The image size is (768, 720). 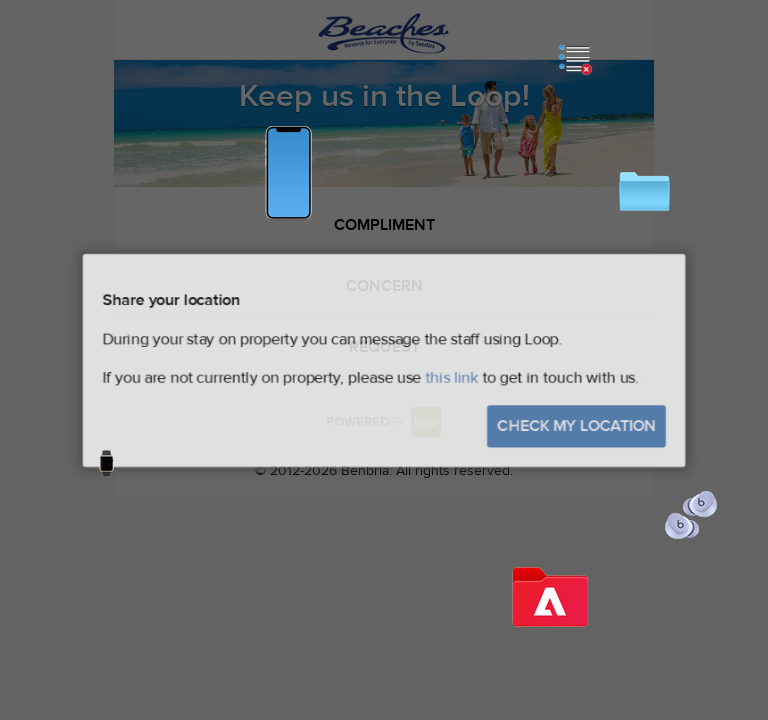 What do you see at coordinates (106, 463) in the screenshot?
I see `apple watch device icon` at bounding box center [106, 463].